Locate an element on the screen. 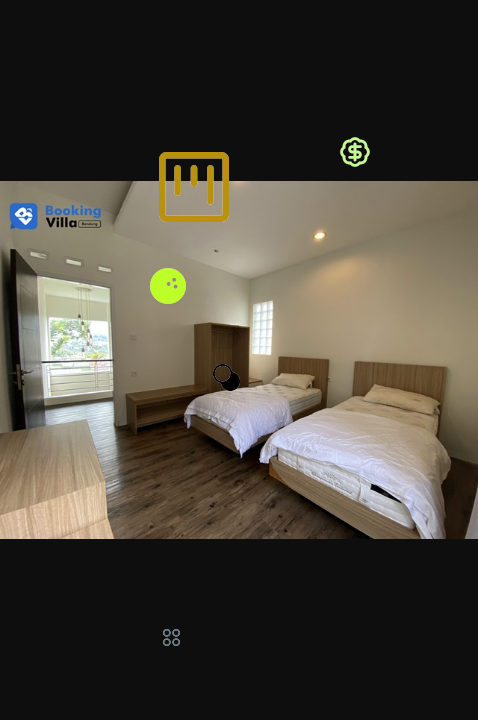 The height and width of the screenshot is (720, 478). subtract or remove a layer is located at coordinates (226, 377).